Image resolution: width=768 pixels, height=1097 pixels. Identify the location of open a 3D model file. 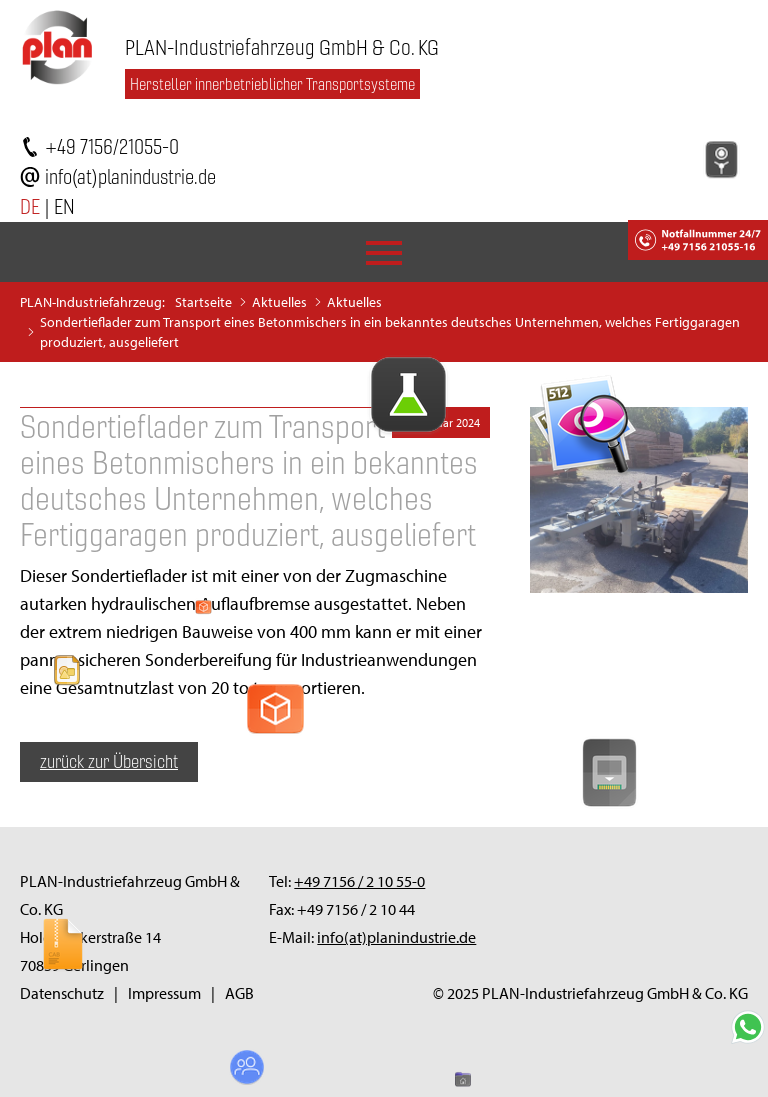
(203, 606).